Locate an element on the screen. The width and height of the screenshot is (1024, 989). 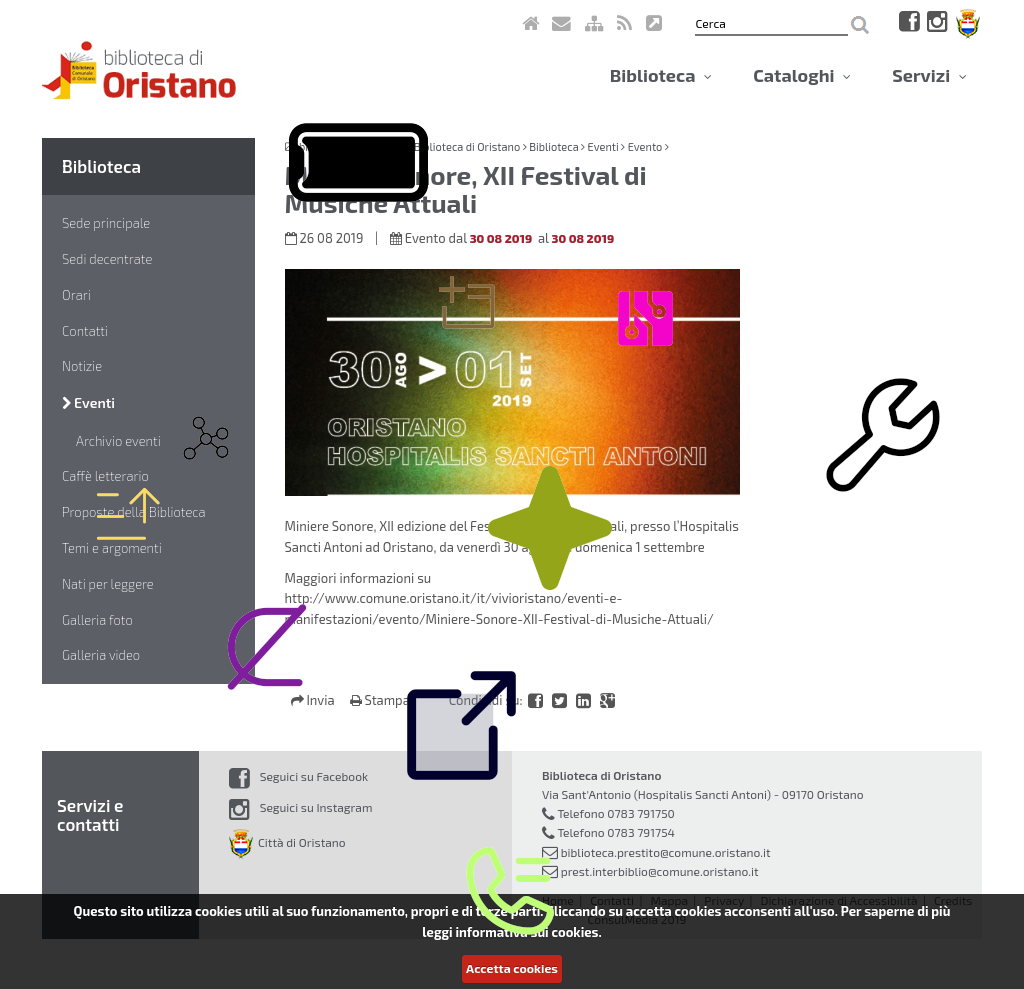
open link in a new window or tab is located at coordinates (461, 725).